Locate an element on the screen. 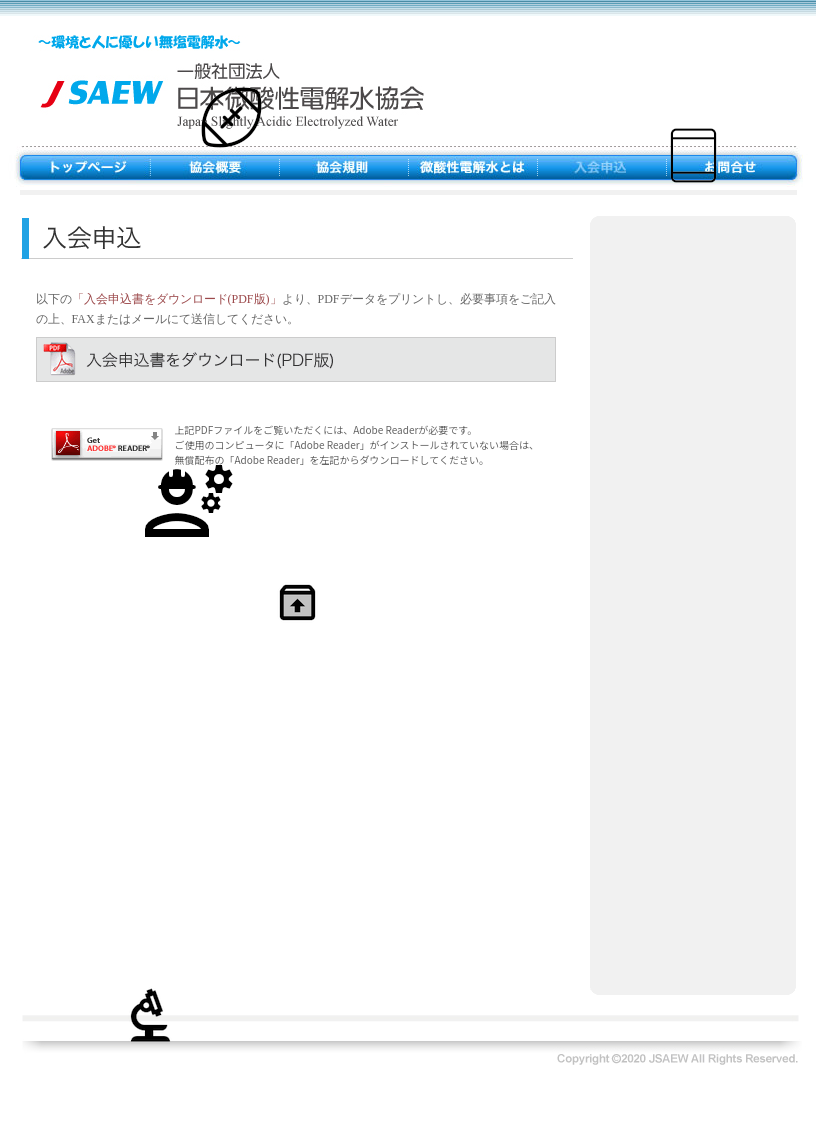  restore item from archive is located at coordinates (297, 602).